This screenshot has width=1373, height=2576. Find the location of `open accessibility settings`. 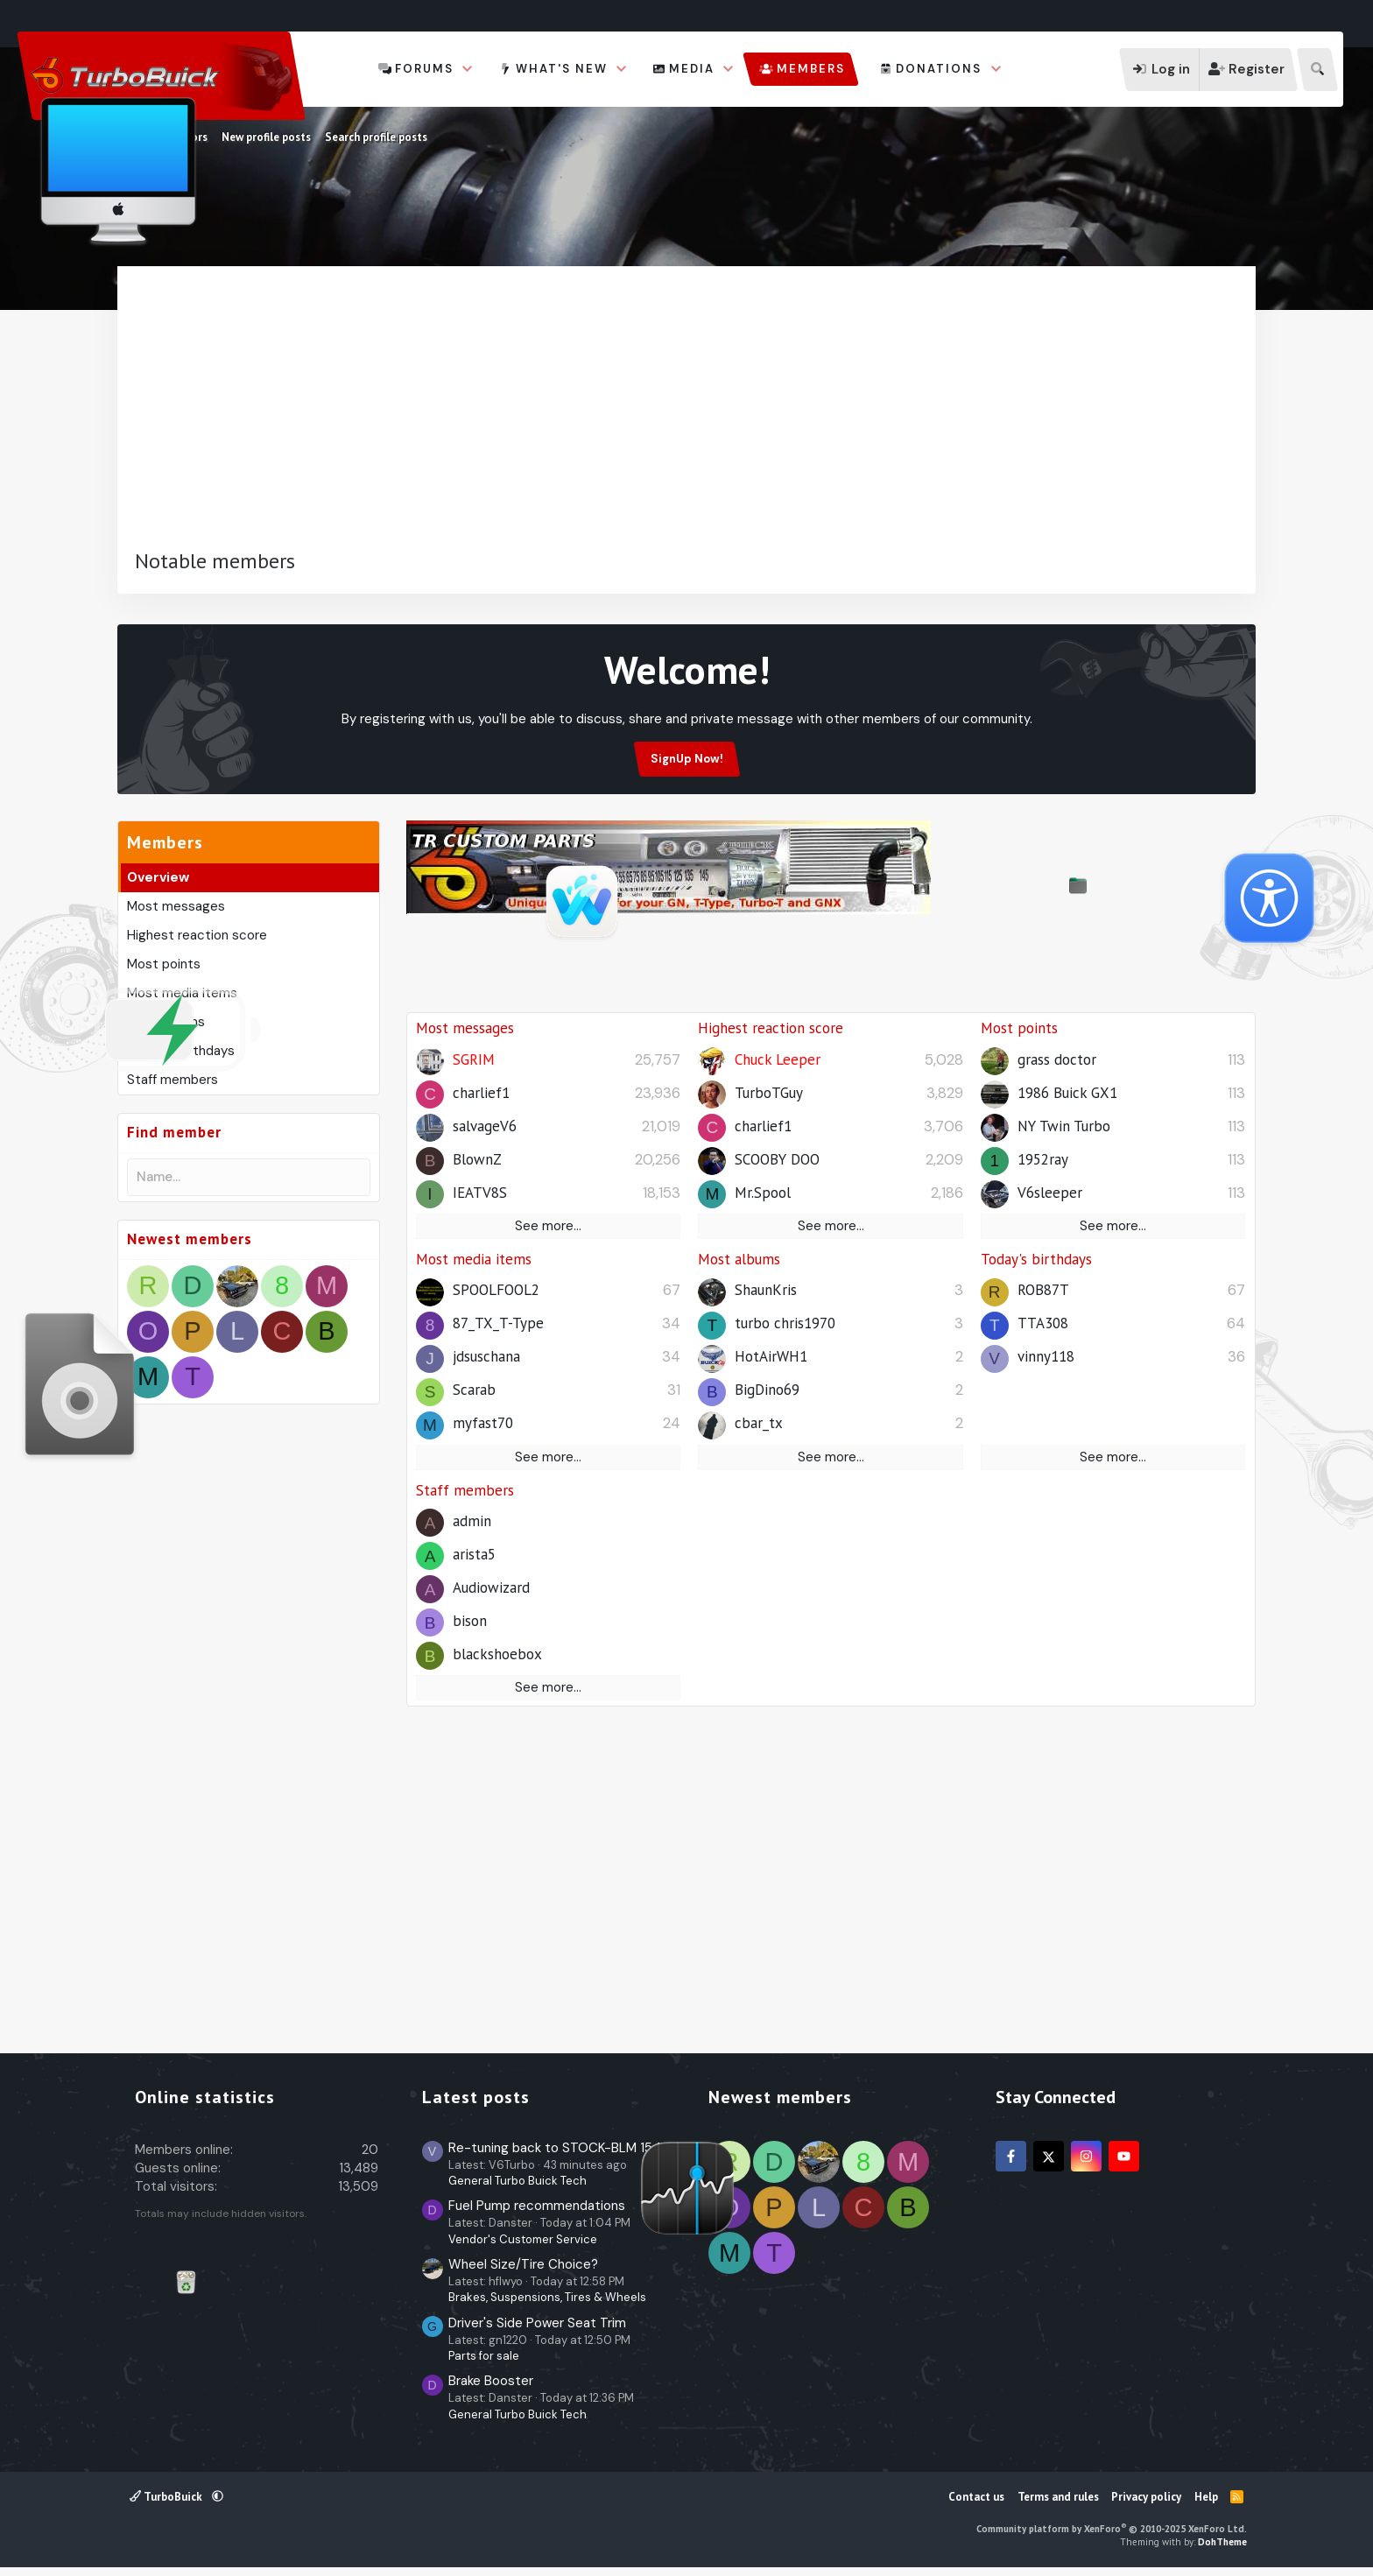

open accessibility settings is located at coordinates (1269, 899).